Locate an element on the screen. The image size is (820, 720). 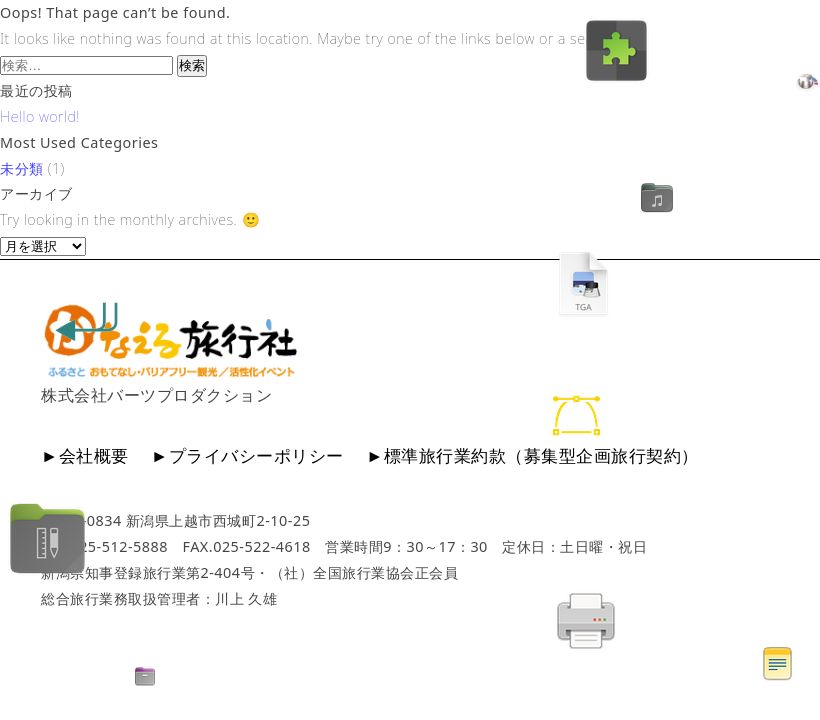
open the file manager application is located at coordinates (145, 676).